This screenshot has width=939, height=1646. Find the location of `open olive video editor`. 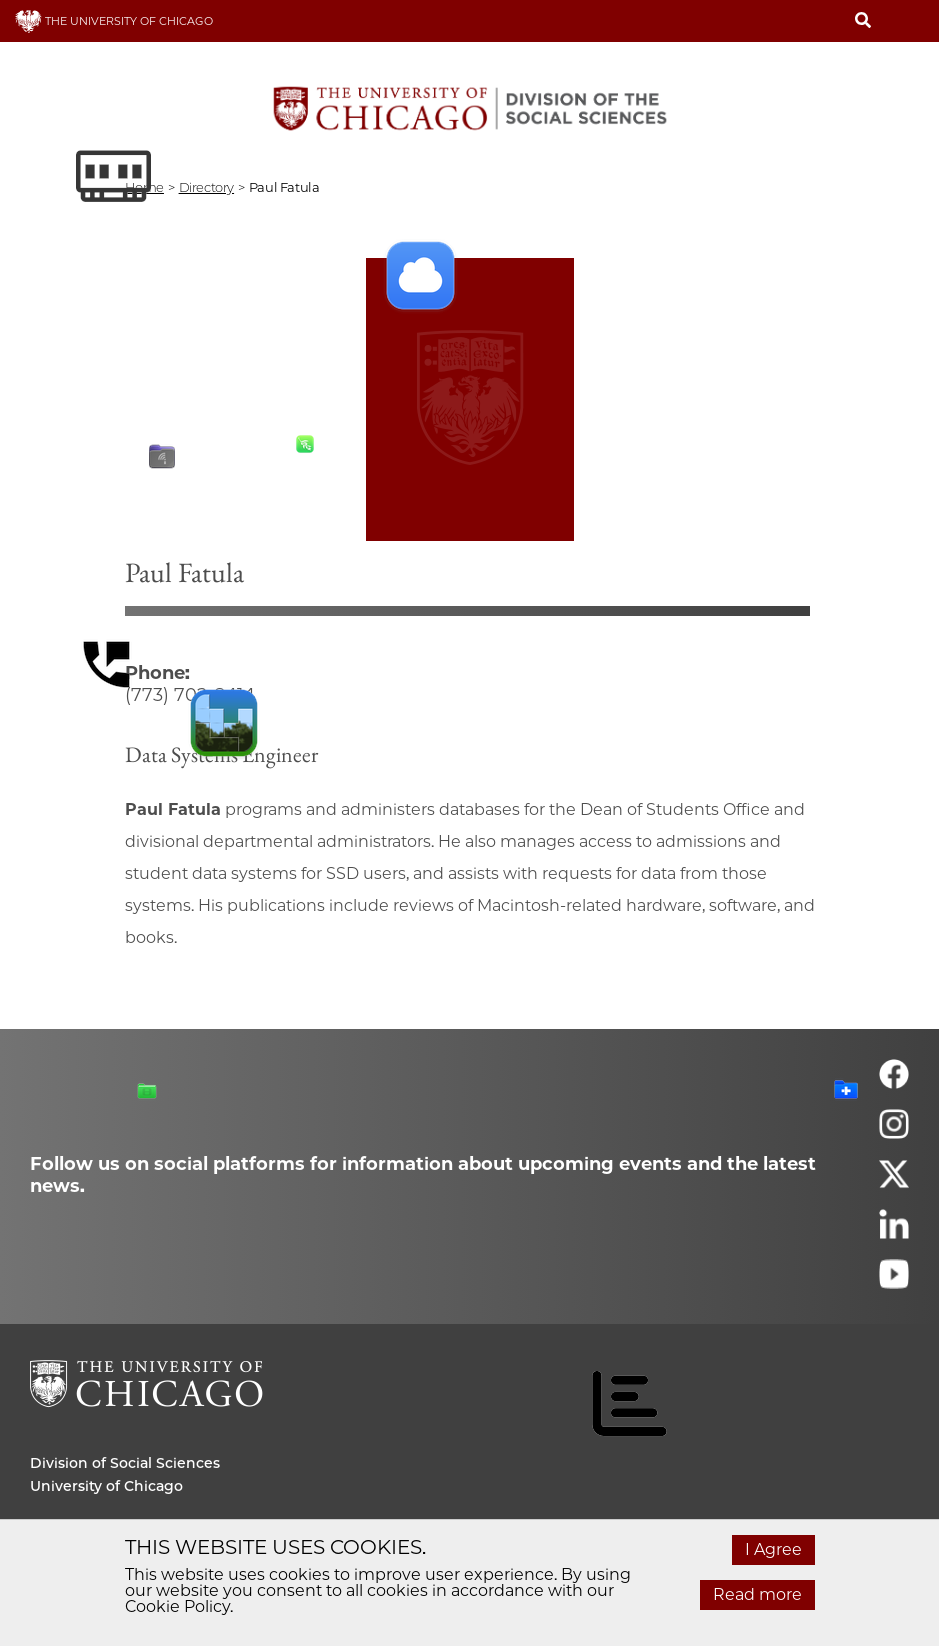

open olive video editor is located at coordinates (305, 444).